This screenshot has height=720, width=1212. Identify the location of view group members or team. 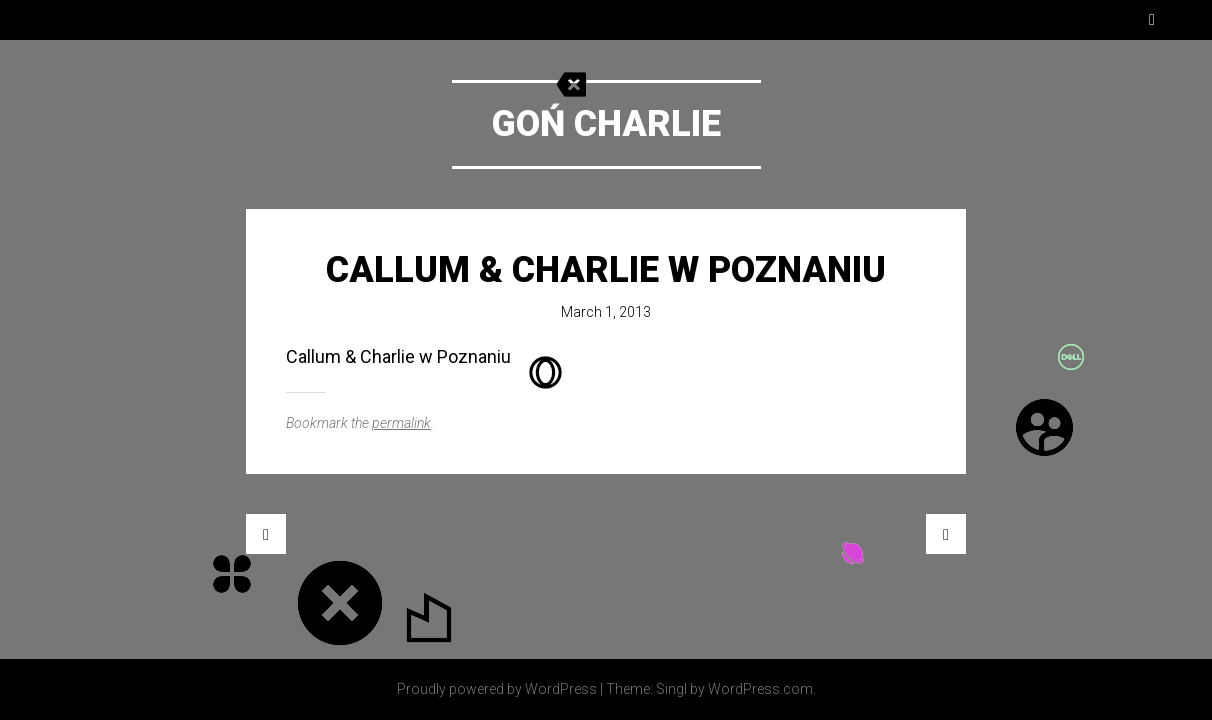
(1044, 427).